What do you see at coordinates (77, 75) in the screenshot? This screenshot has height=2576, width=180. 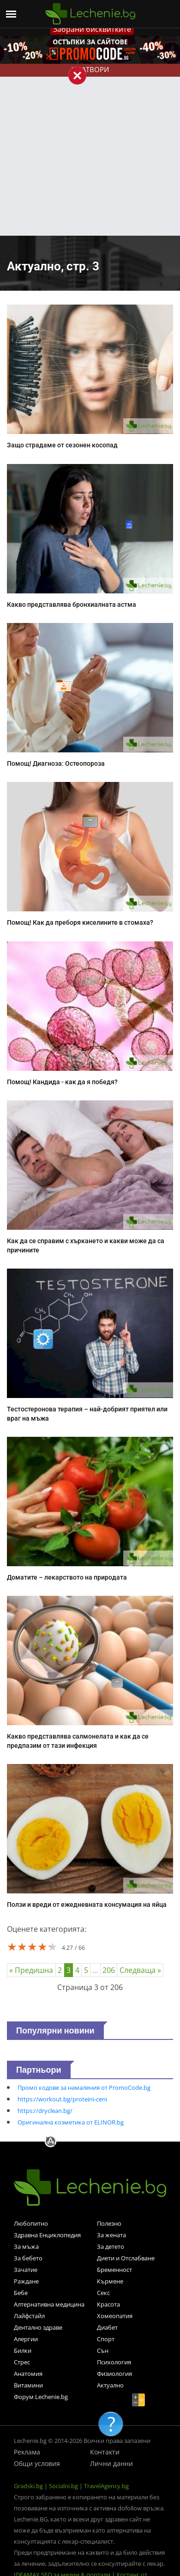 I see `close the current window or dialog` at bounding box center [77, 75].